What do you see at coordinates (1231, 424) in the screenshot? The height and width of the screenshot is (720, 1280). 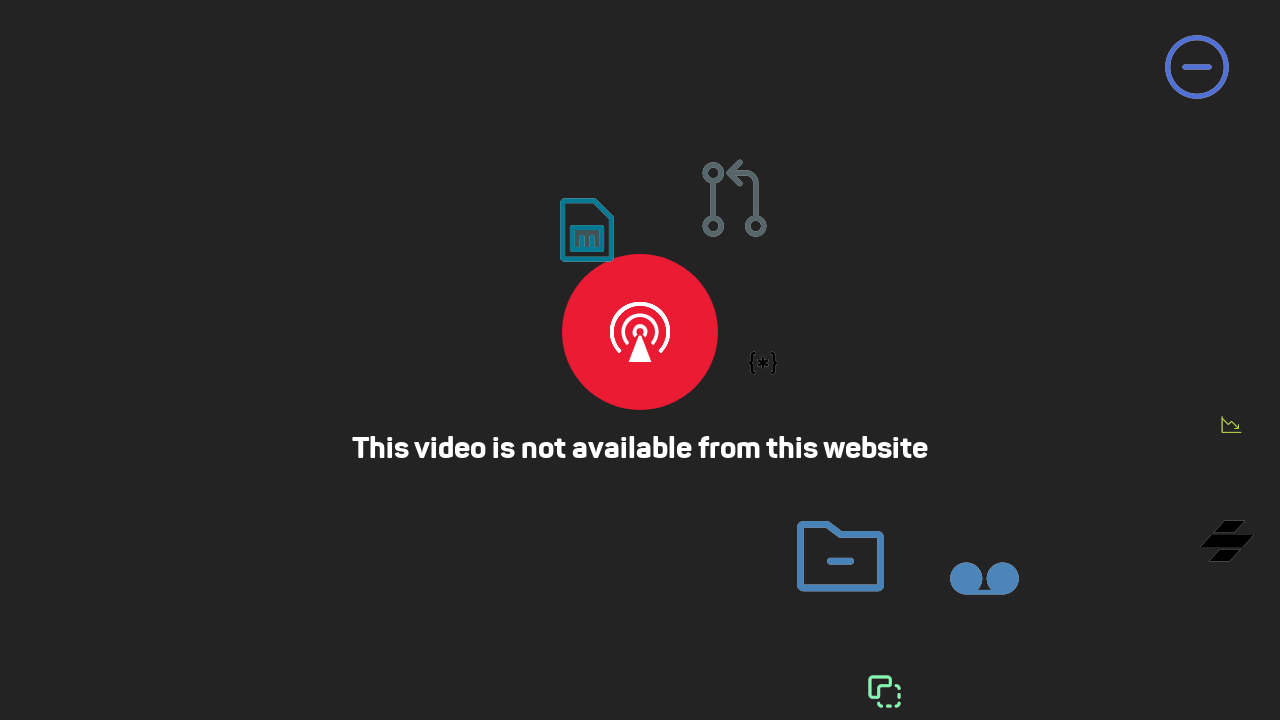 I see `view declining metrics or trends` at bounding box center [1231, 424].